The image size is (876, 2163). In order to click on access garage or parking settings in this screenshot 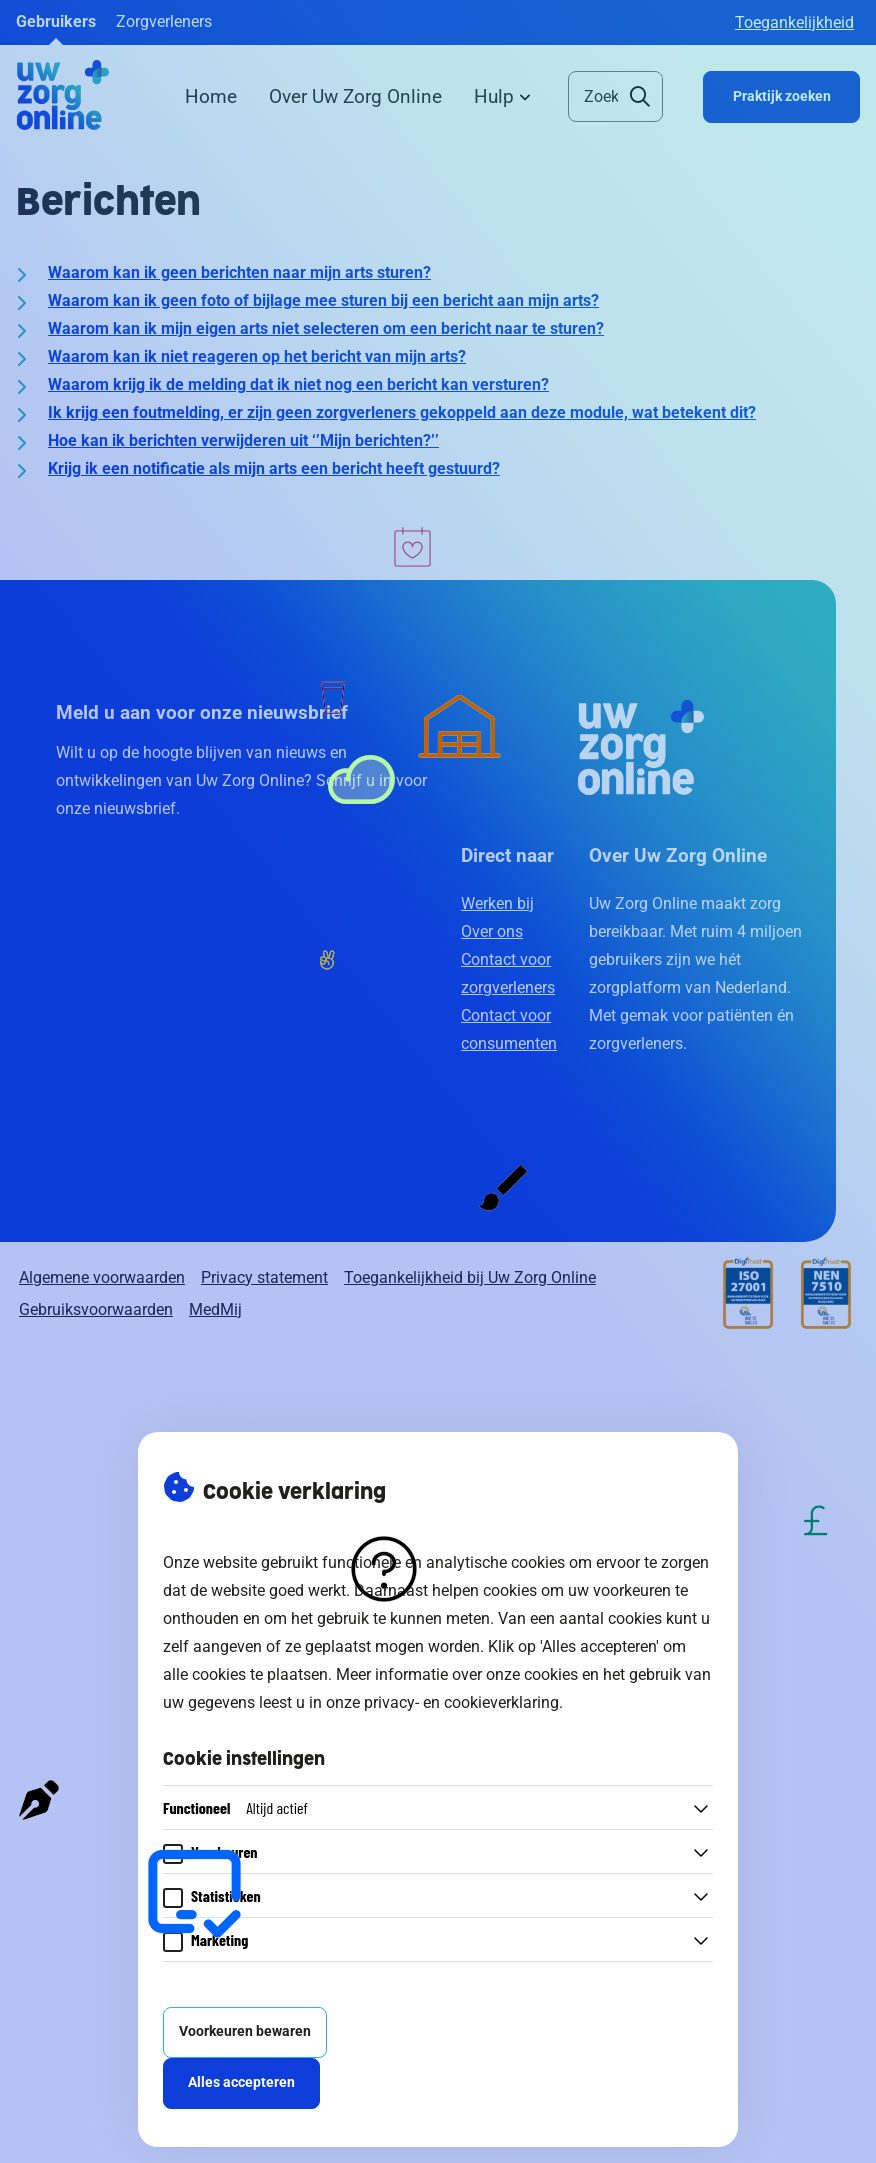, I will do `click(459, 730)`.